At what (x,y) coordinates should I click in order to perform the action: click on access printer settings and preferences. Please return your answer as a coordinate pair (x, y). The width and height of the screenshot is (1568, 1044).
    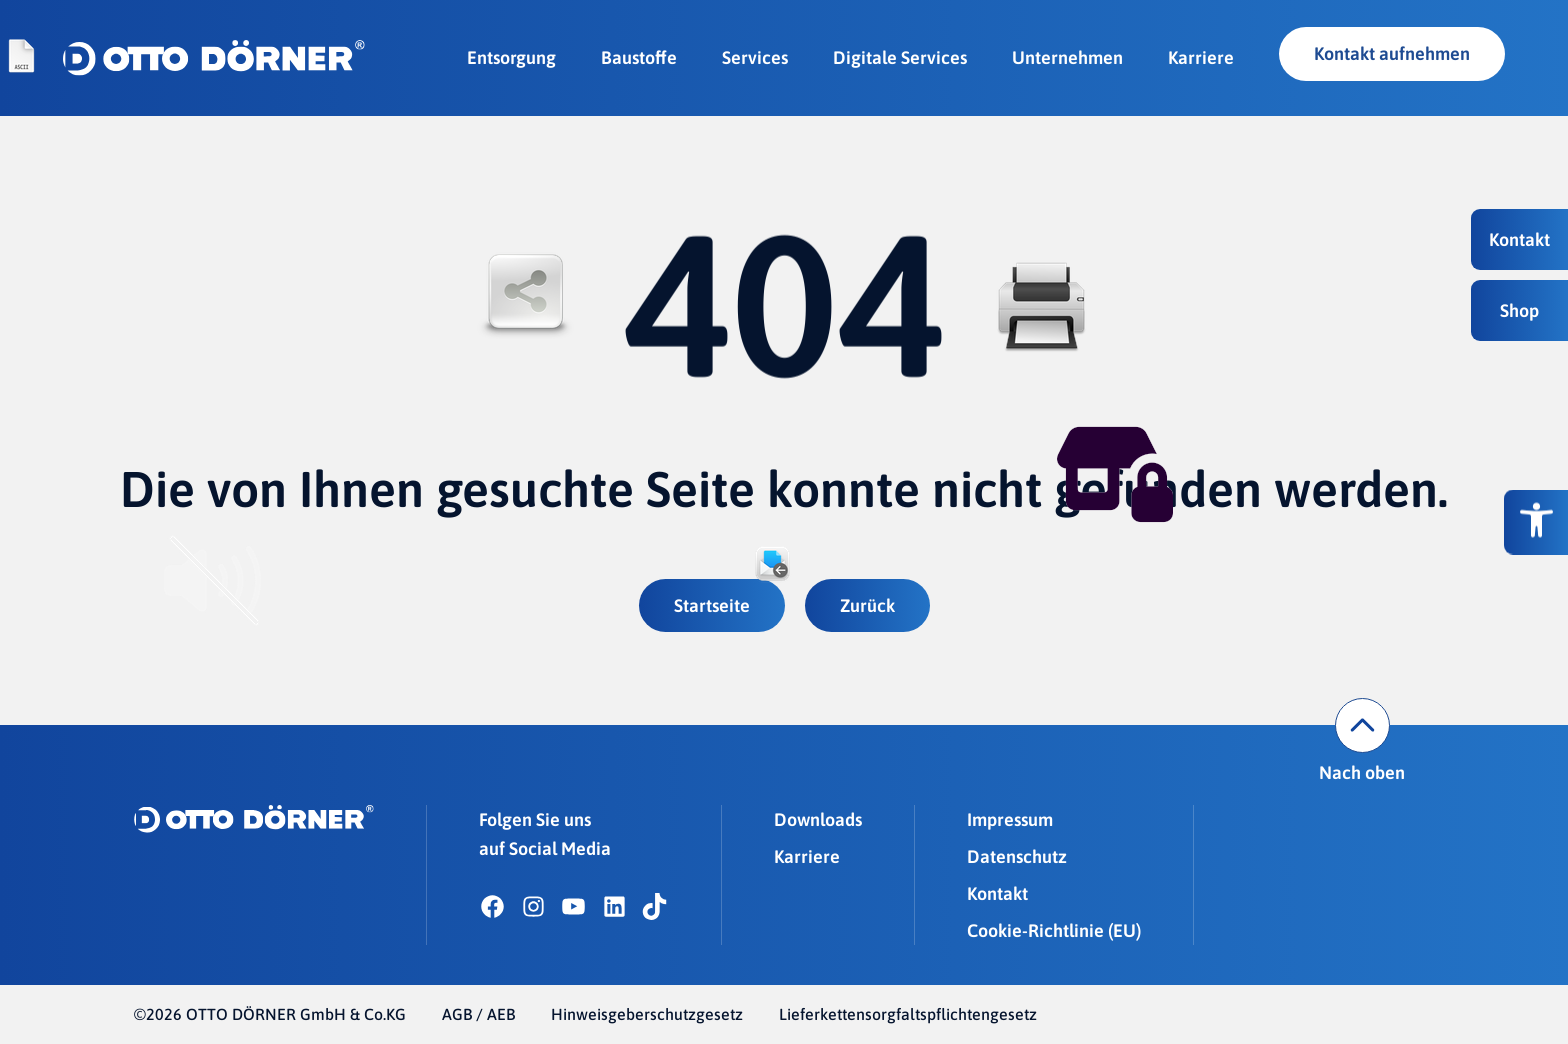
    Looking at the image, I should click on (1041, 306).